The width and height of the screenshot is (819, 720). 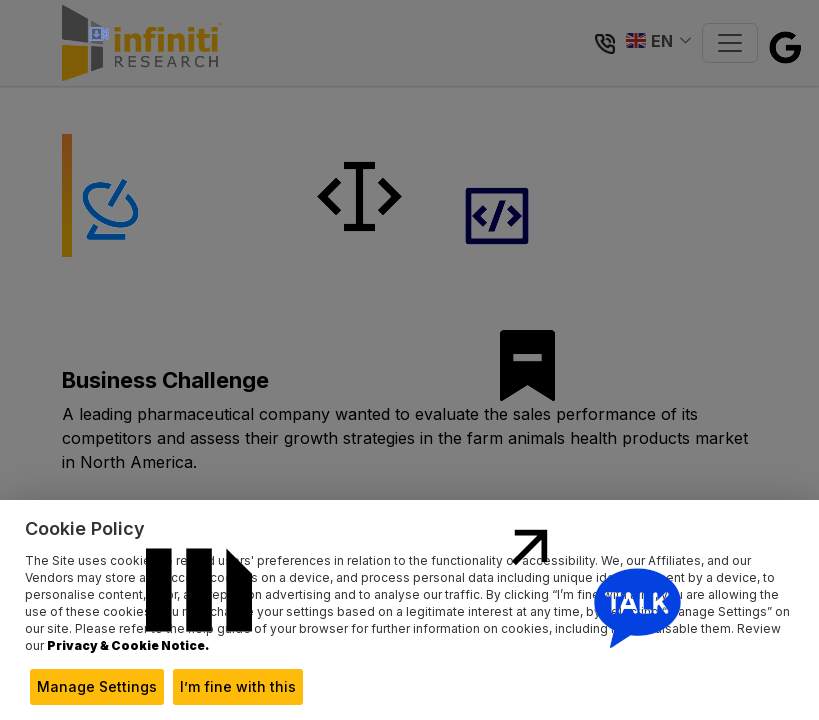 What do you see at coordinates (199, 590) in the screenshot?
I see `microstrategy company logo` at bounding box center [199, 590].